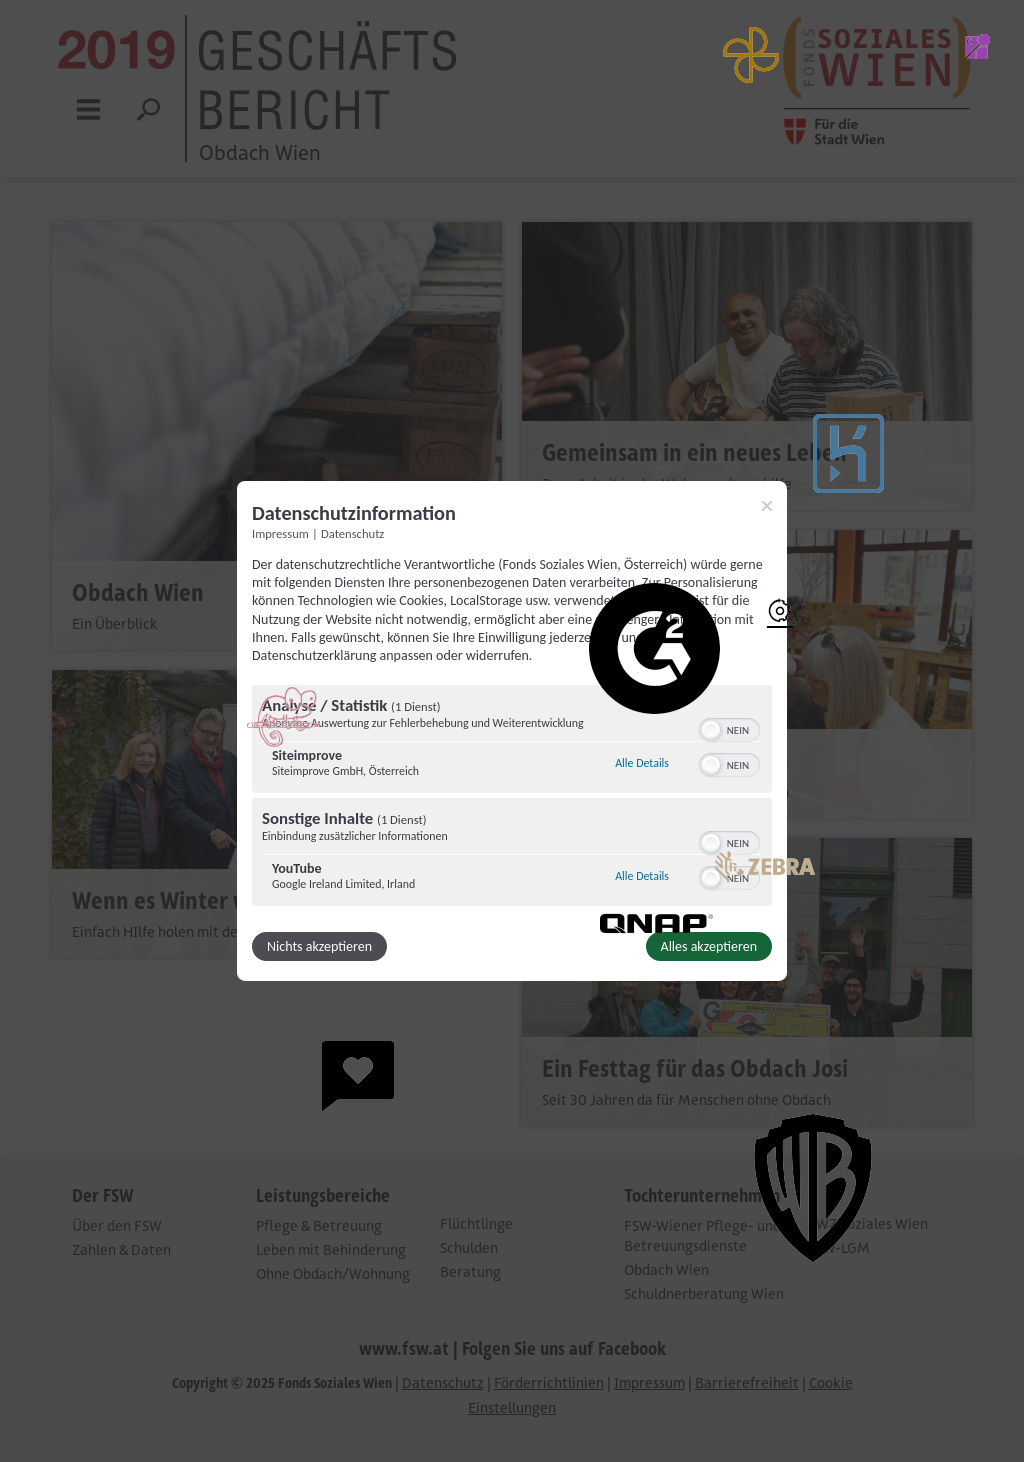 The image size is (1024, 1462). What do you see at coordinates (284, 717) in the screenshot?
I see `open notepad++ text editor` at bounding box center [284, 717].